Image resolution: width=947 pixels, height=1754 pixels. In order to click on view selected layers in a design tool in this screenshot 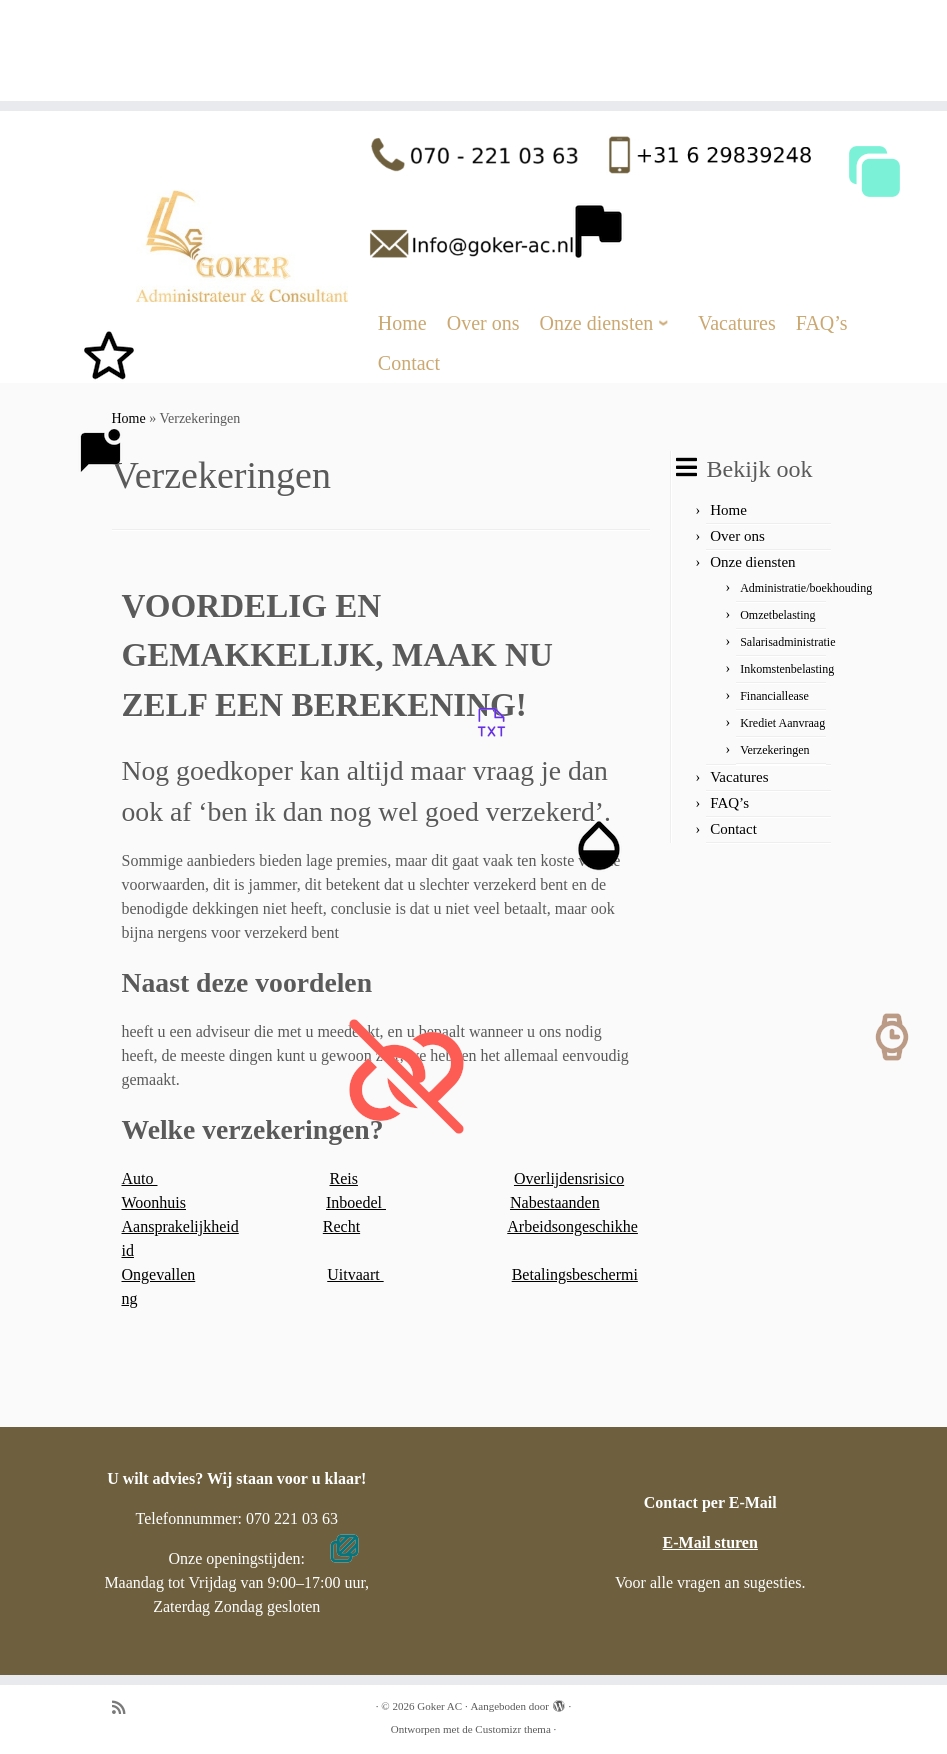, I will do `click(344, 1548)`.